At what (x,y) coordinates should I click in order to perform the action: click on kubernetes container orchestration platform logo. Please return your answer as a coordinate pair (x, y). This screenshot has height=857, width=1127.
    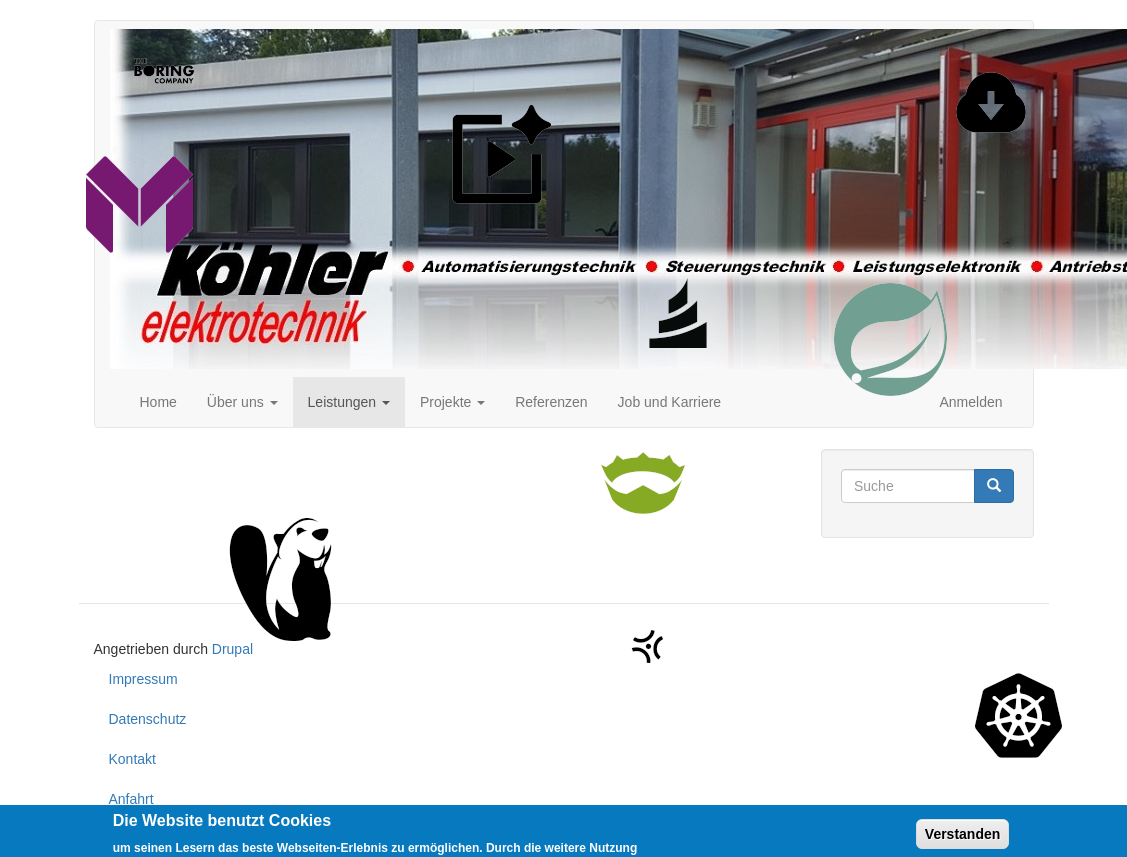
    Looking at the image, I should click on (1018, 715).